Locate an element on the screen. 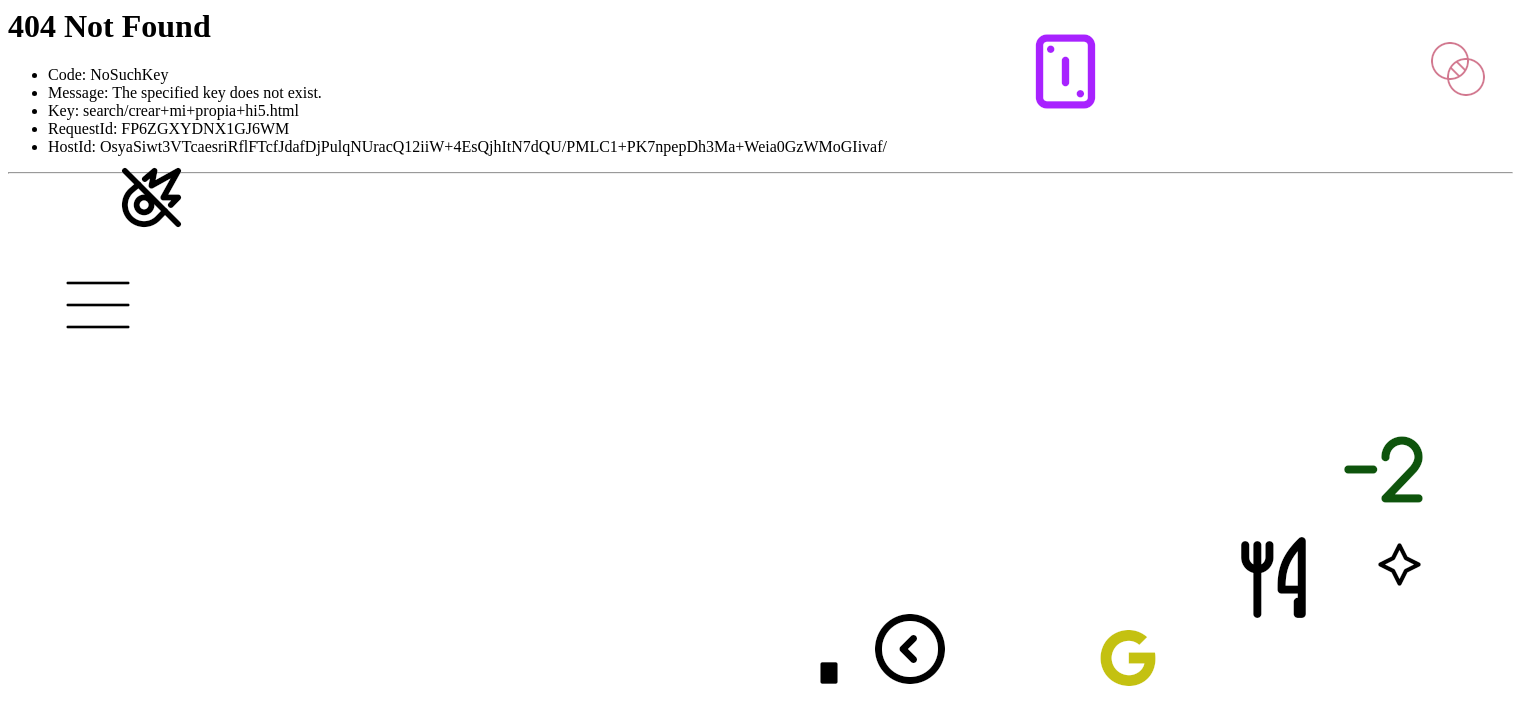 This screenshot has width=1521, height=720. apply intersect operation to selected shapes is located at coordinates (1458, 69).